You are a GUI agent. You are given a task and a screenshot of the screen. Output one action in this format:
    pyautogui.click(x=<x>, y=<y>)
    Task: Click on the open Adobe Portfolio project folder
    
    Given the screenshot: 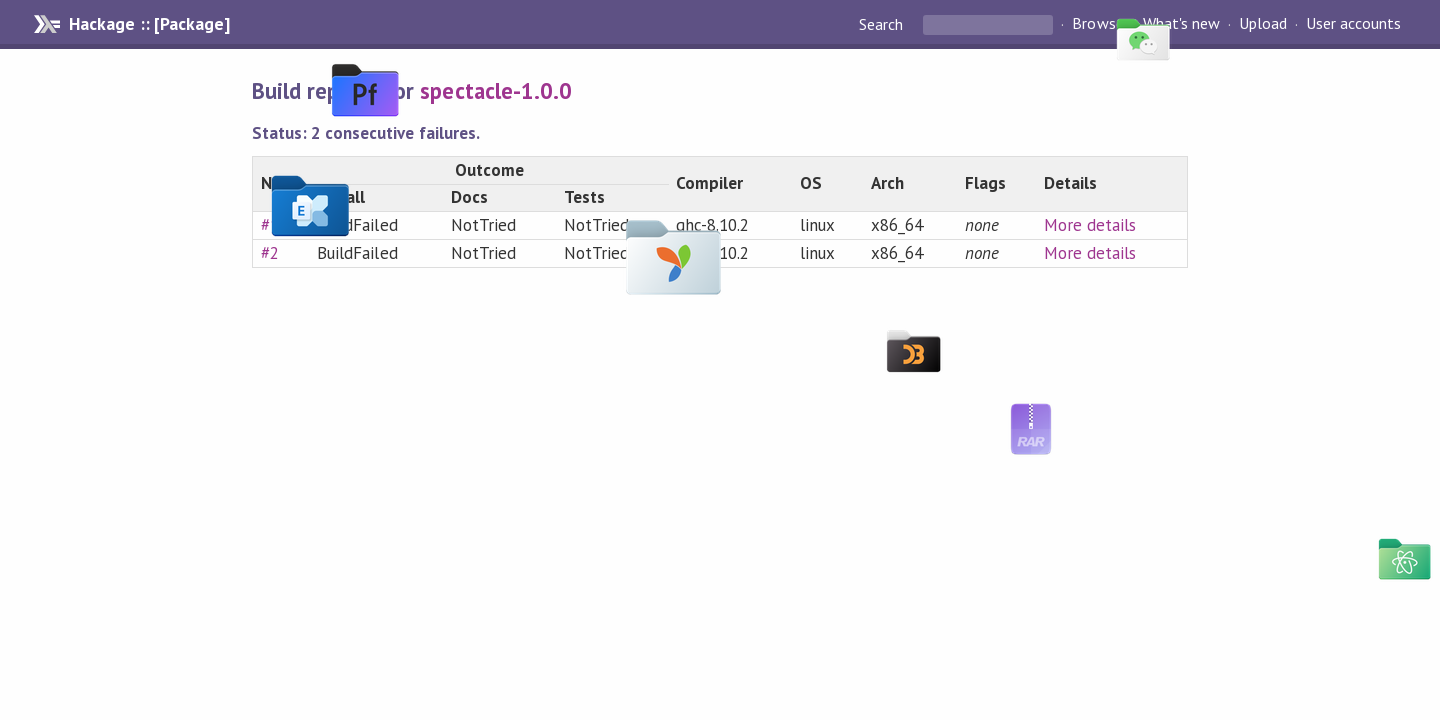 What is the action you would take?
    pyautogui.click(x=365, y=92)
    